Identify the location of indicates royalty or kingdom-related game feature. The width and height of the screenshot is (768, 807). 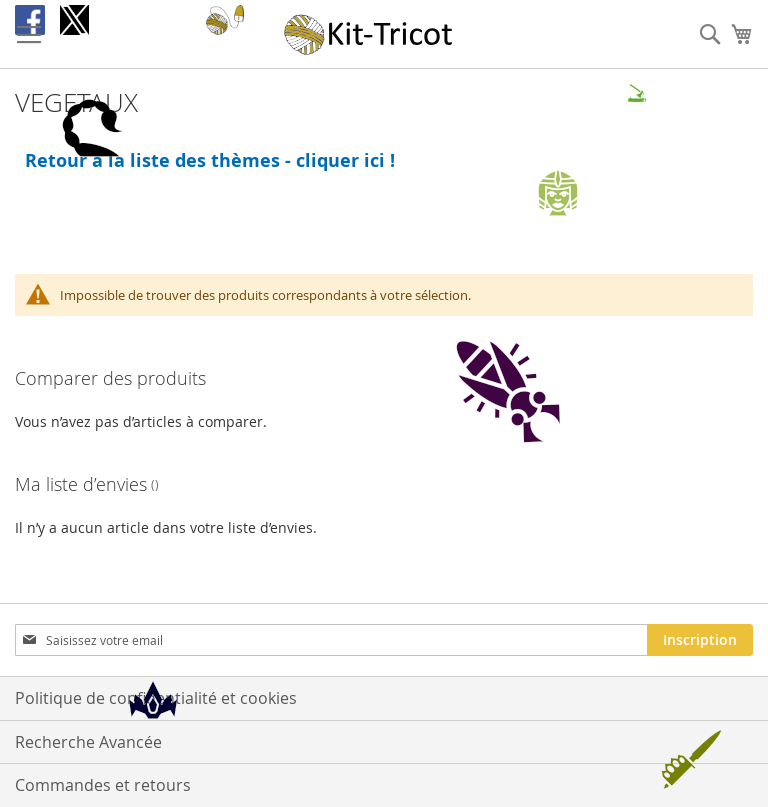
(153, 701).